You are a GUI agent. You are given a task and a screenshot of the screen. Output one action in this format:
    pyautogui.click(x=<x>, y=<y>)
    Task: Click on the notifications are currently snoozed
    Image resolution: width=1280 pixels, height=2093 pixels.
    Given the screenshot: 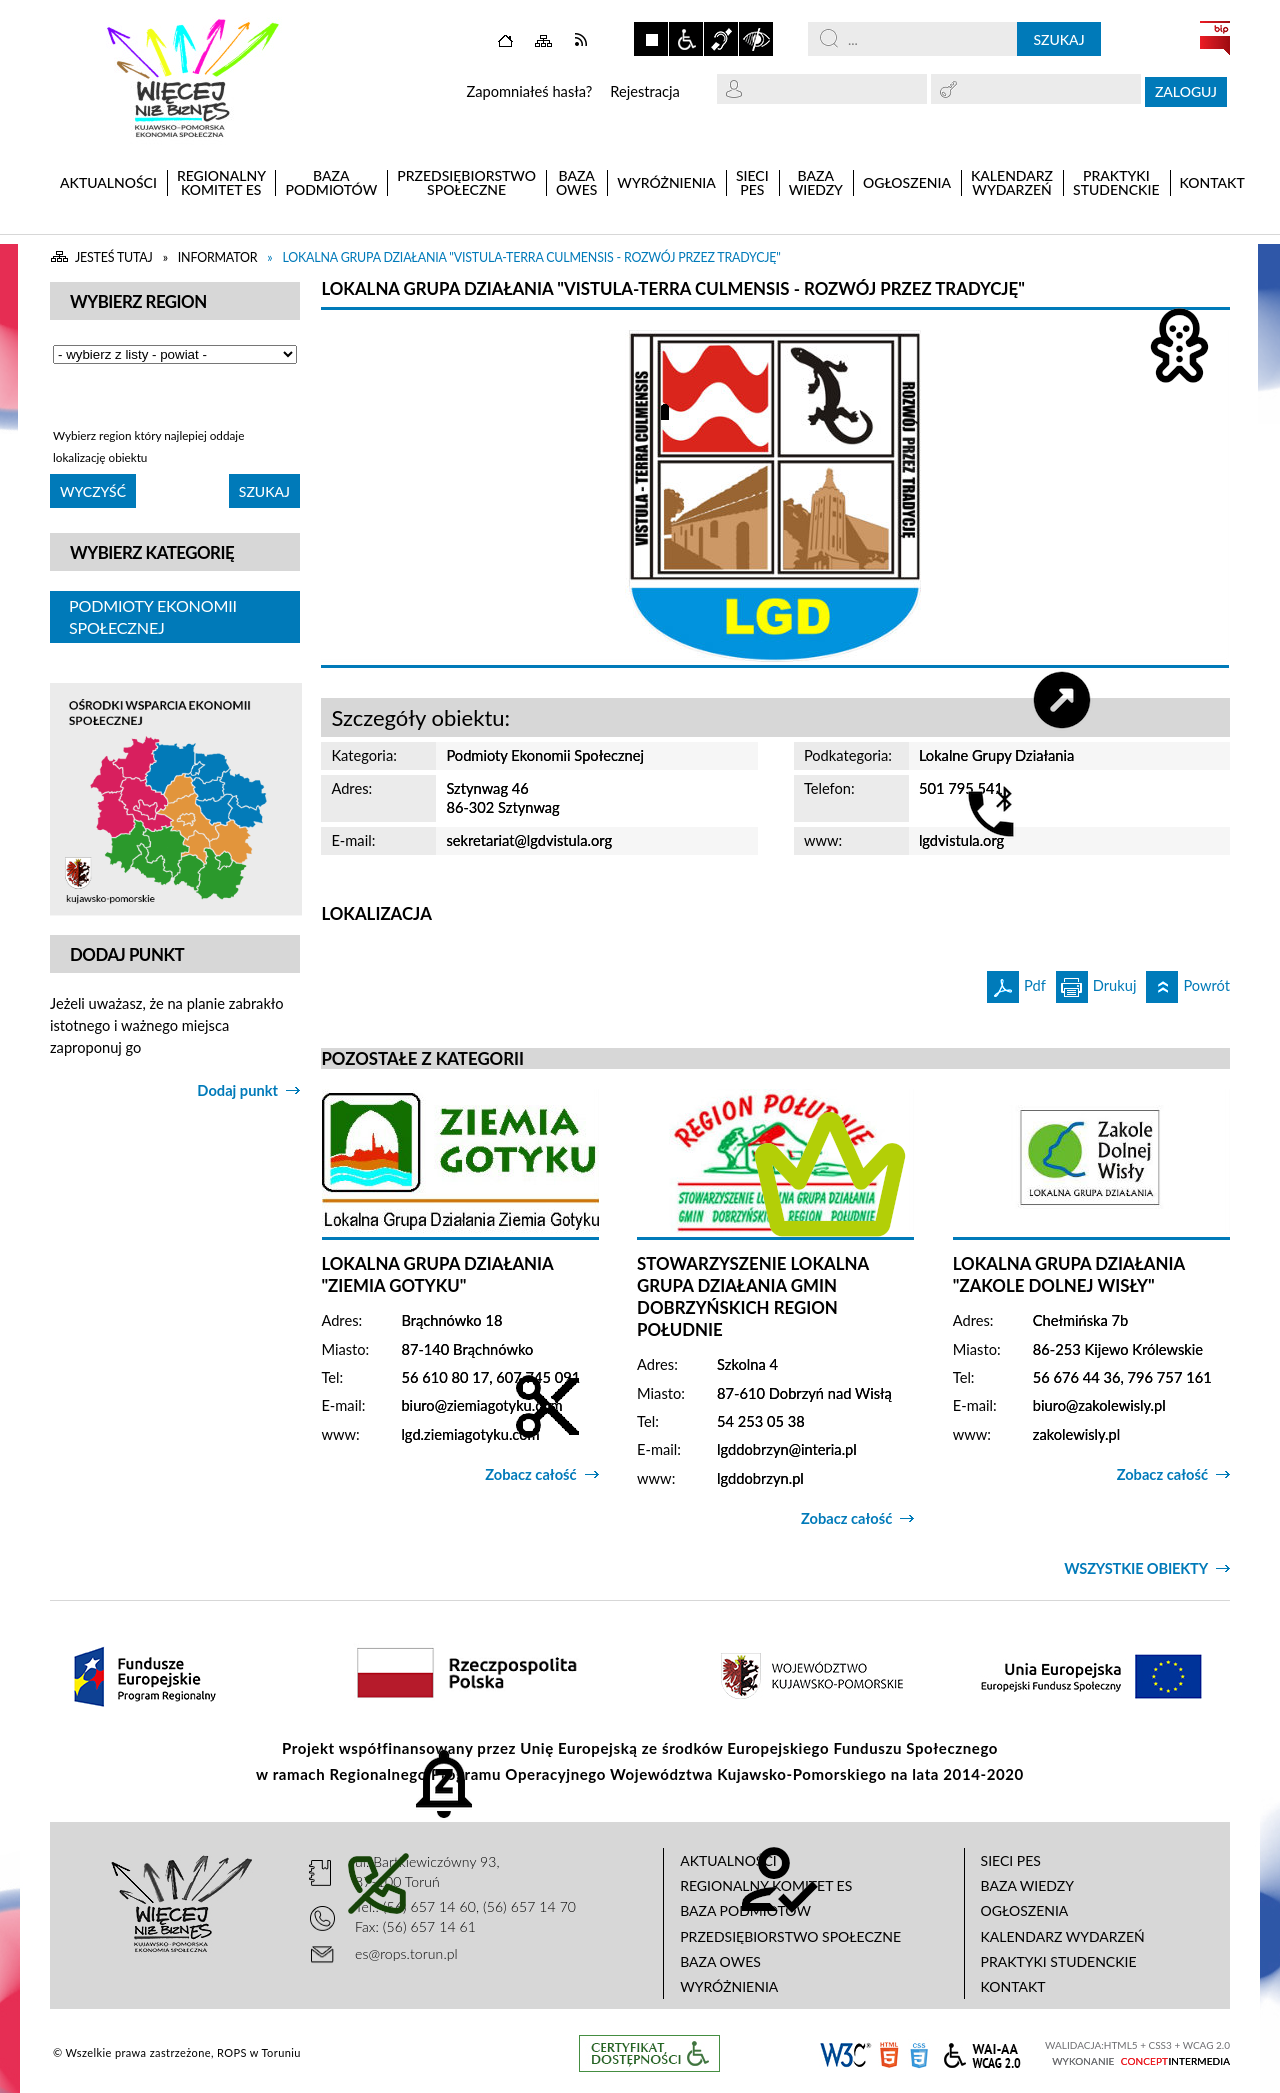 What is the action you would take?
    pyautogui.click(x=444, y=1783)
    